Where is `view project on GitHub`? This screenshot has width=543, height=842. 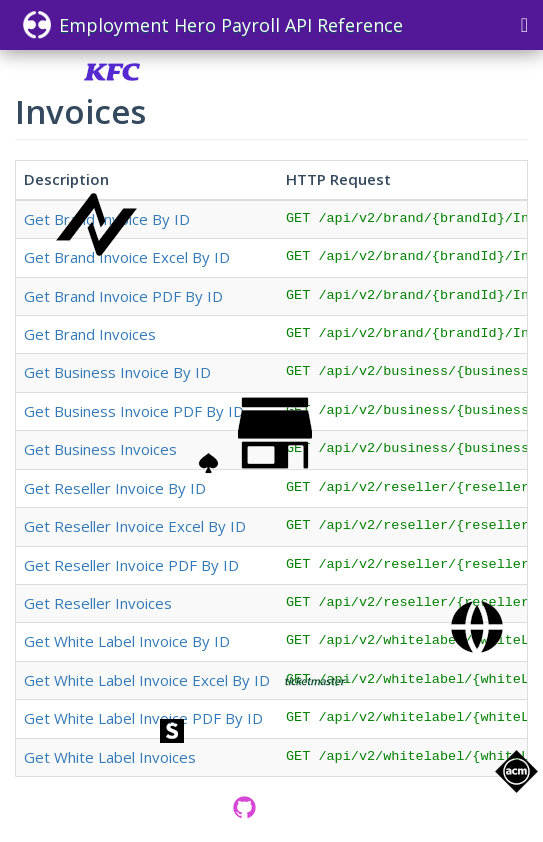 view project on GitHub is located at coordinates (244, 807).